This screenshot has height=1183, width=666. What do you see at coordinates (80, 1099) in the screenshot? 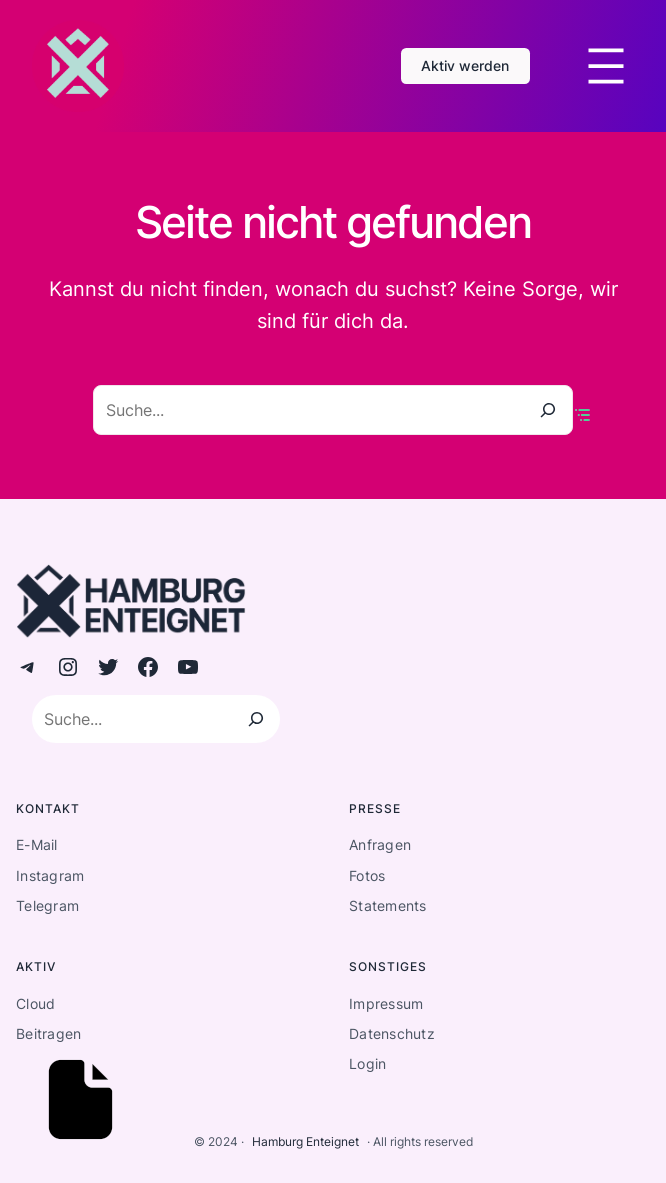
I see `open or view a file` at bounding box center [80, 1099].